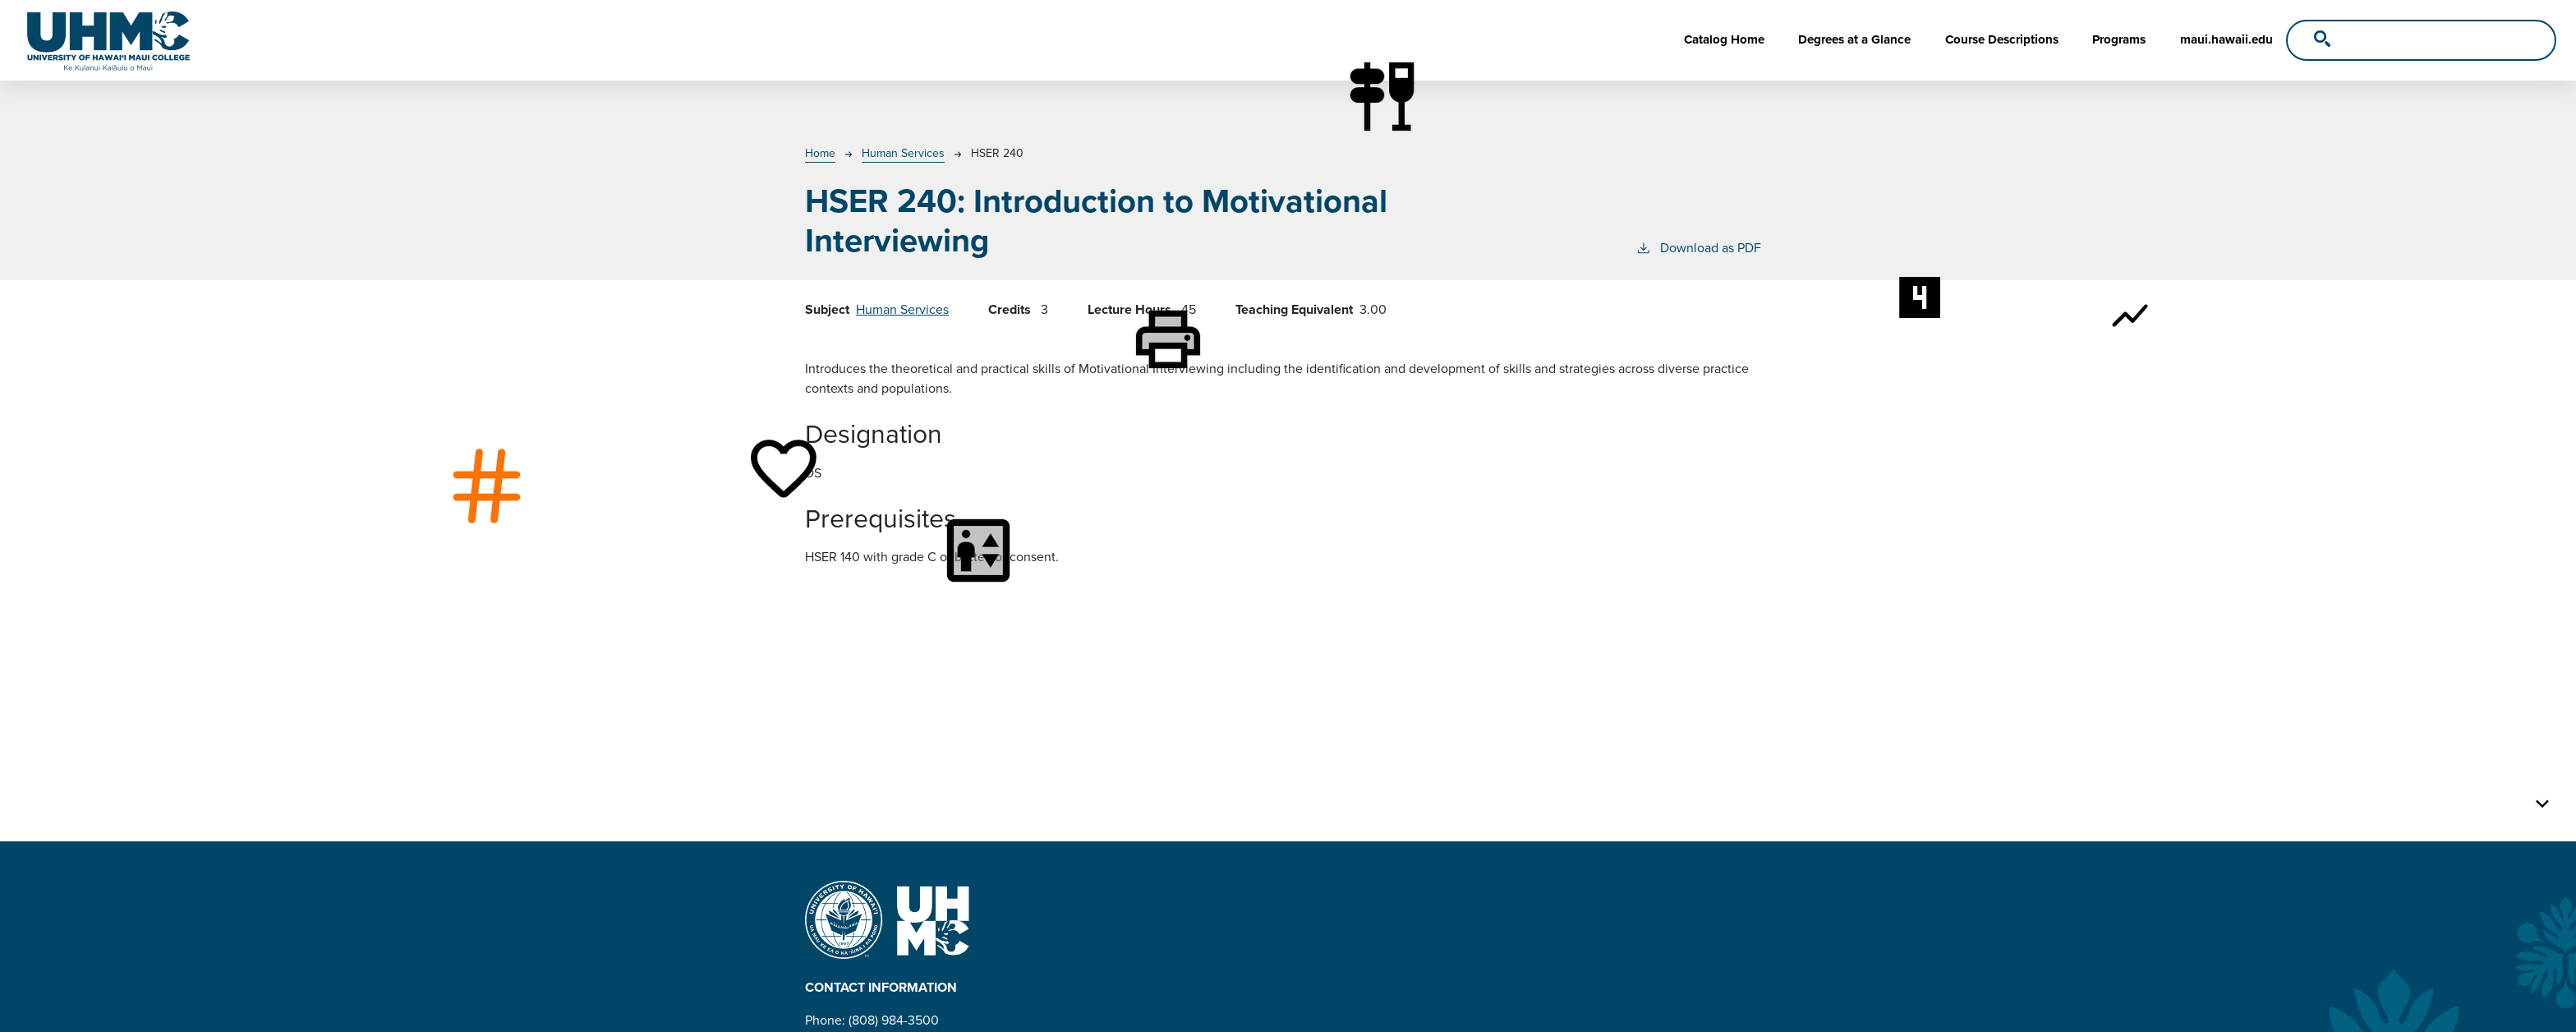  I want to click on print current document or page, so click(1168, 339).